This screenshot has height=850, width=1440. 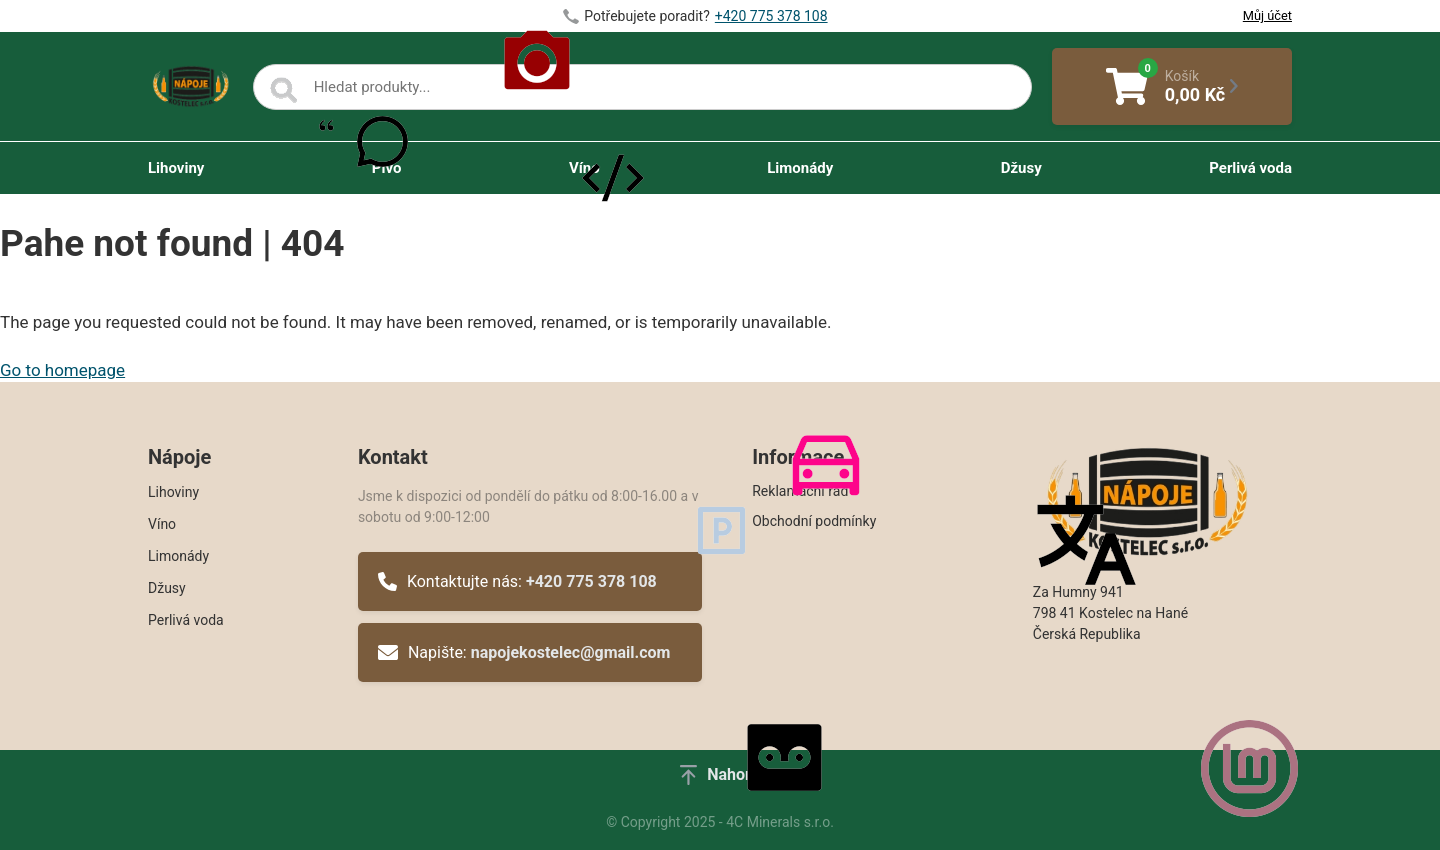 What do you see at coordinates (721, 530) in the screenshot?
I see `find nearby parking locations` at bounding box center [721, 530].